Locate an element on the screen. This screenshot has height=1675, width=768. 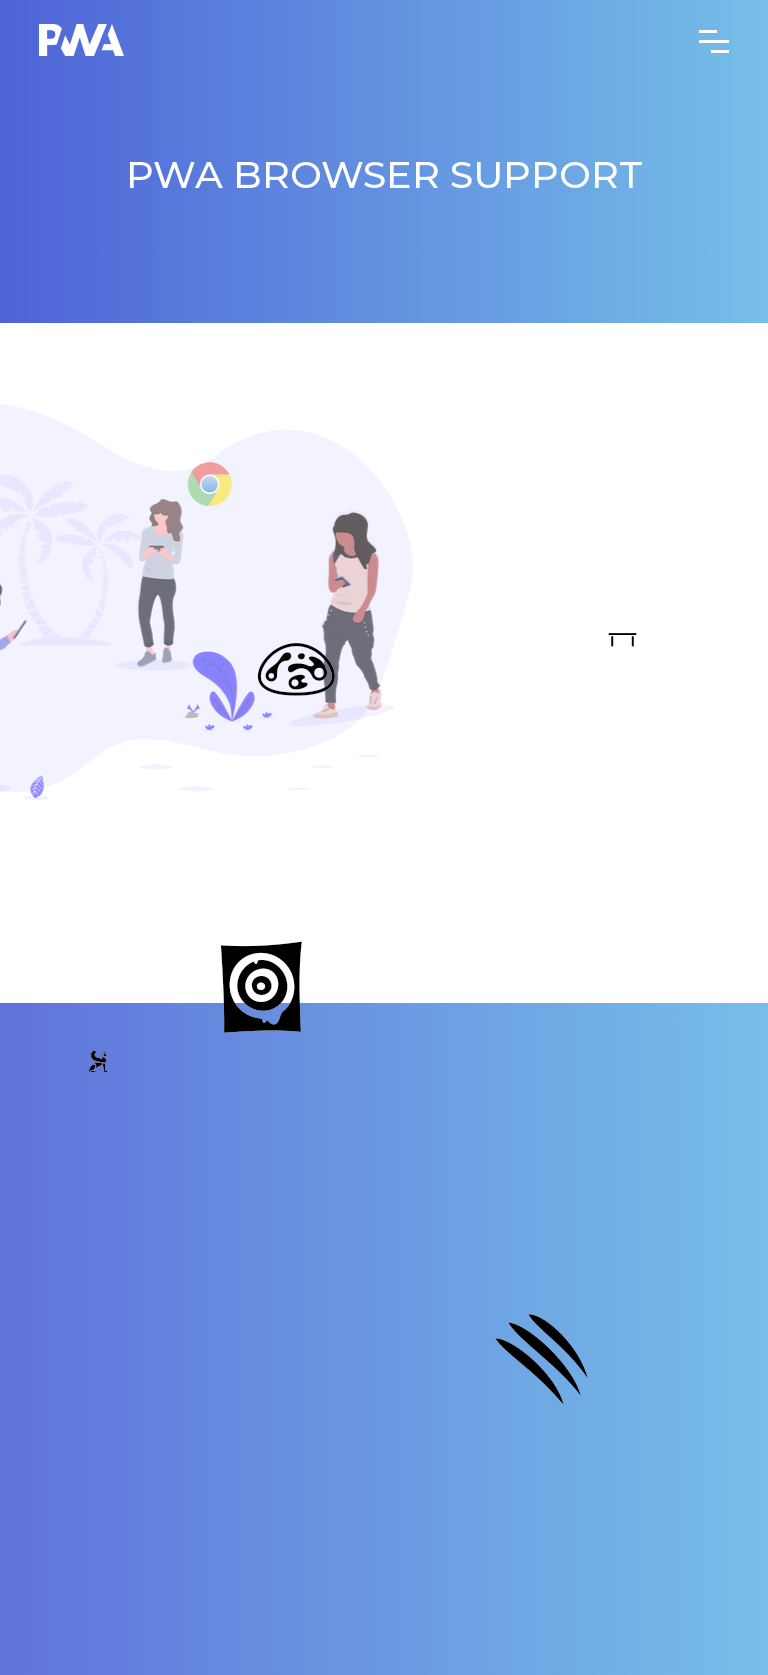
indicates acid or corrosive hazard in gameplay is located at coordinates (296, 668).